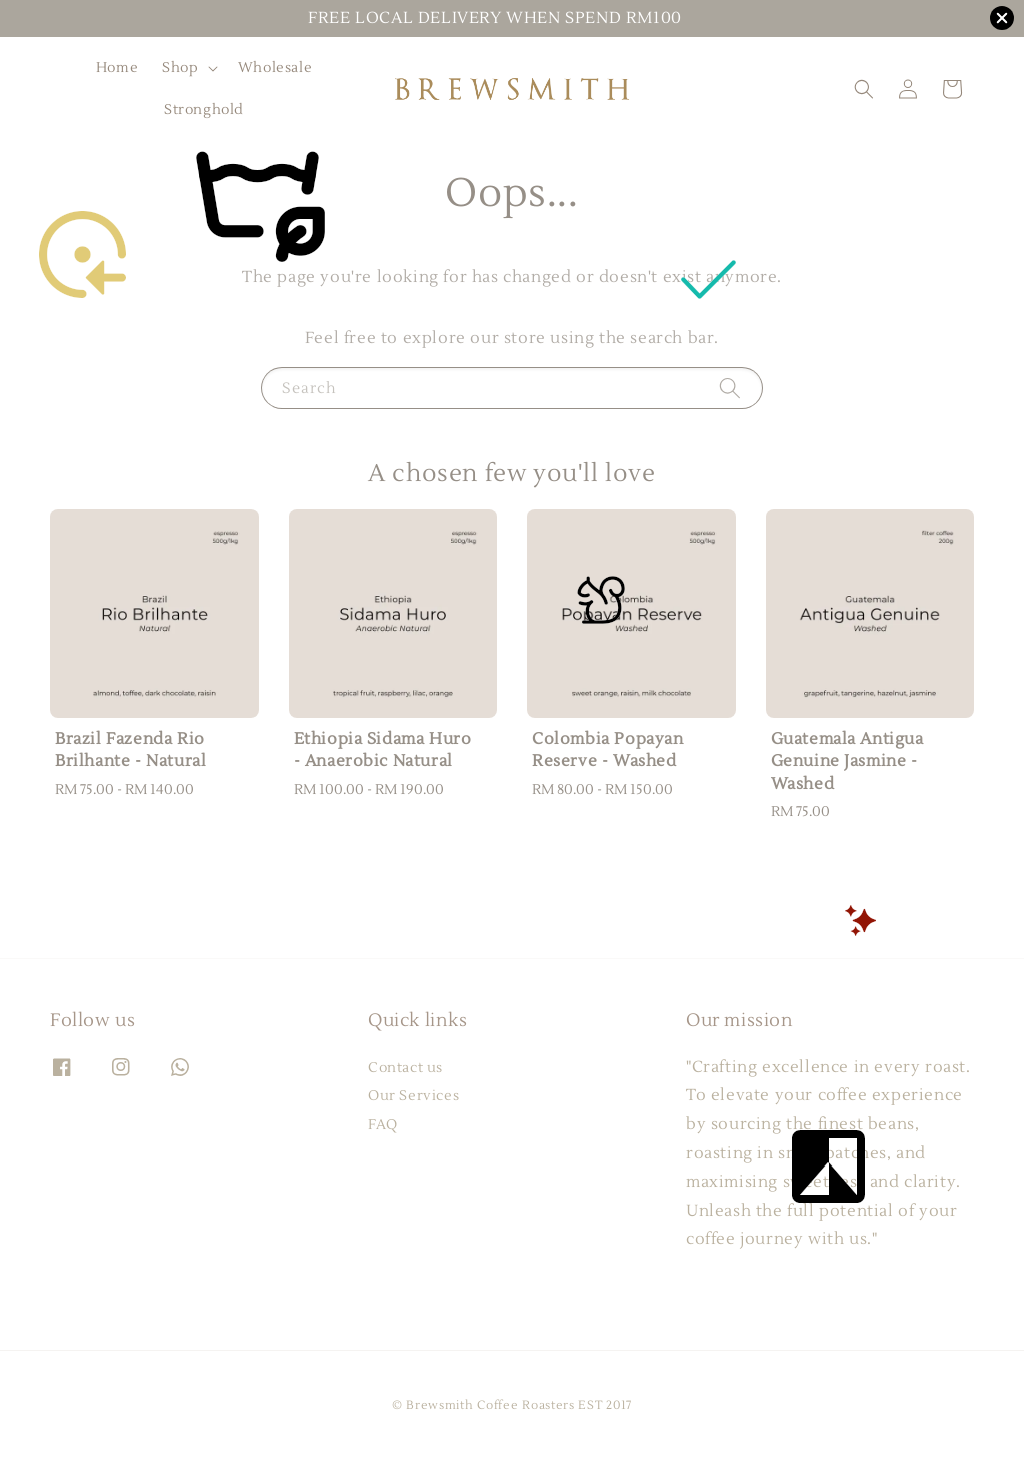  I want to click on apply black and white filter to image, so click(828, 1166).